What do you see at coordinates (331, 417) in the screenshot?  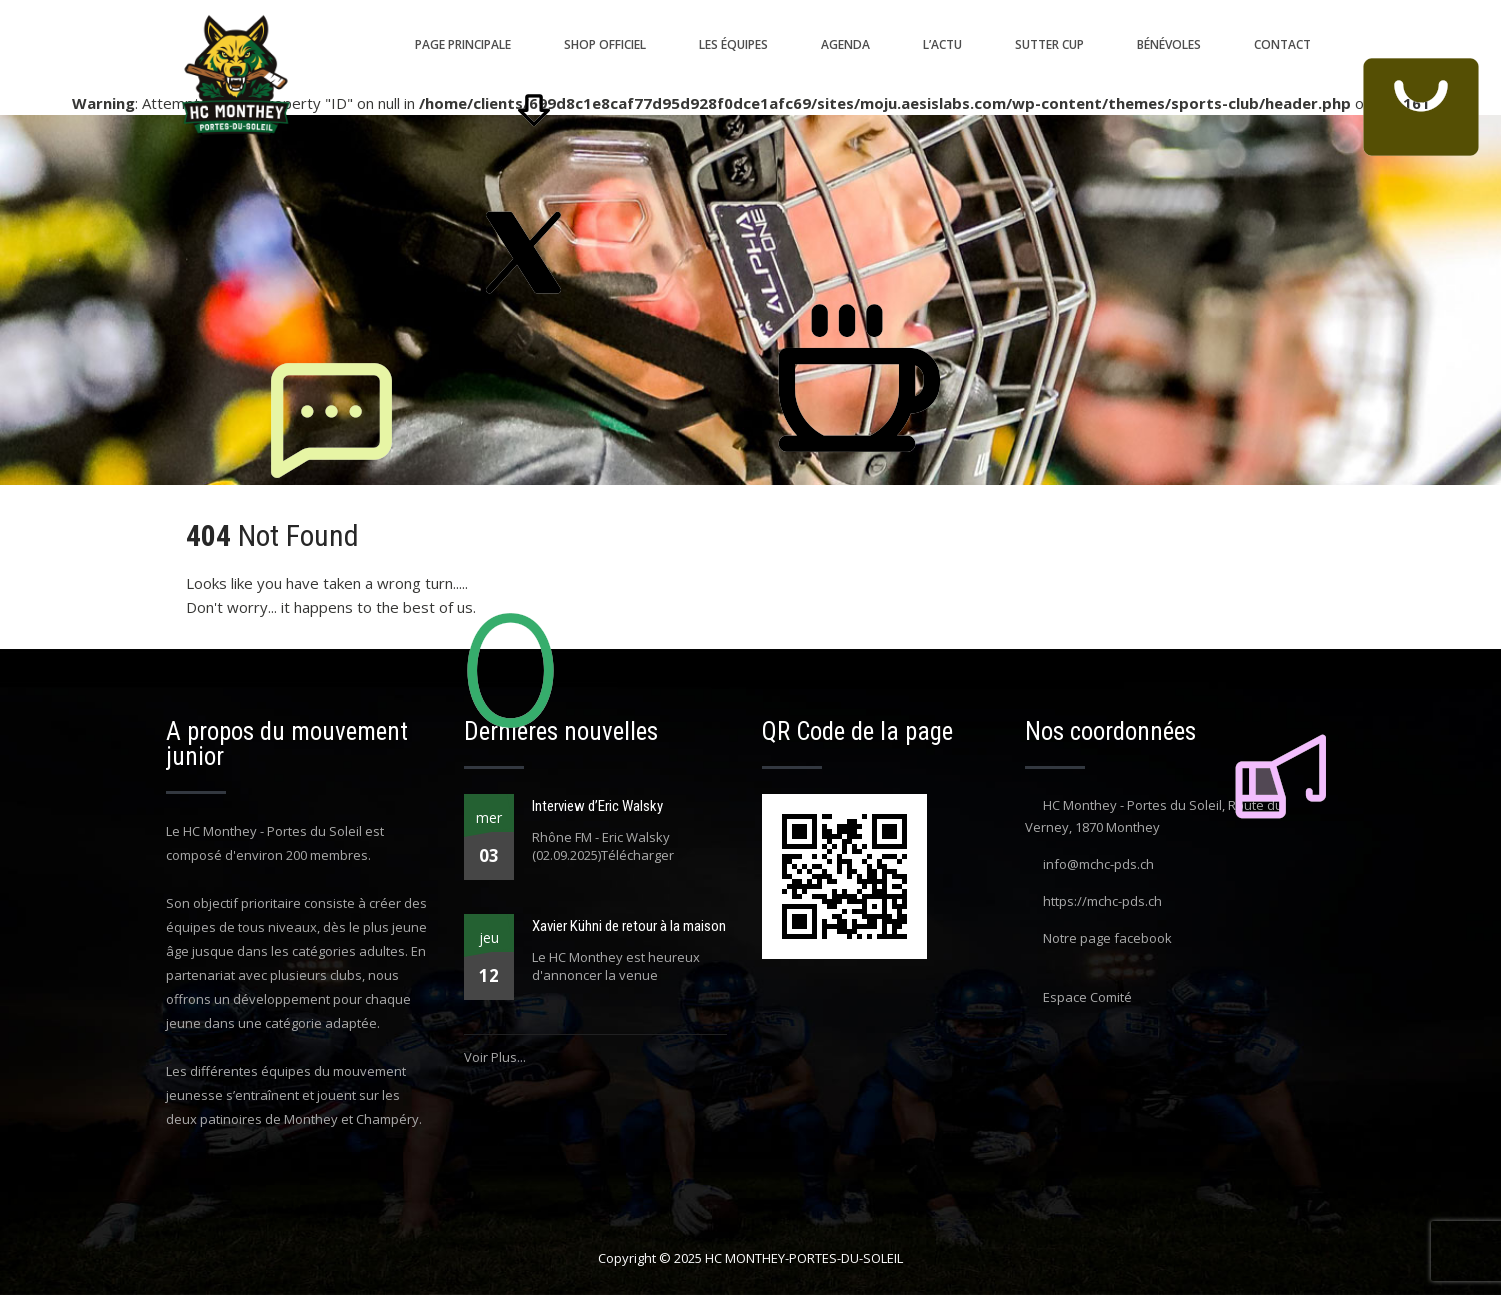 I see `open messaging or chat` at bounding box center [331, 417].